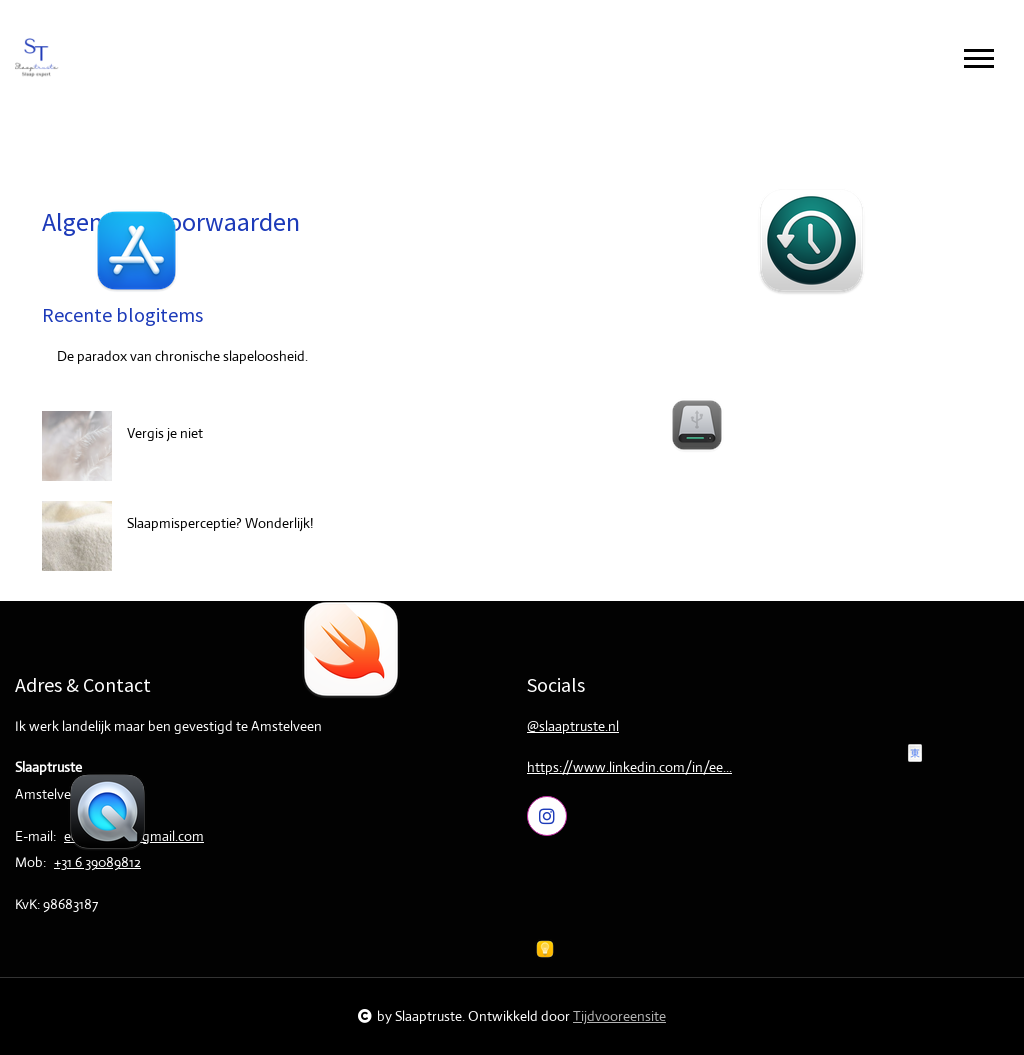 The width and height of the screenshot is (1024, 1055). Describe the element at coordinates (107, 811) in the screenshot. I see `open QuickTime Player to watch videos` at that location.